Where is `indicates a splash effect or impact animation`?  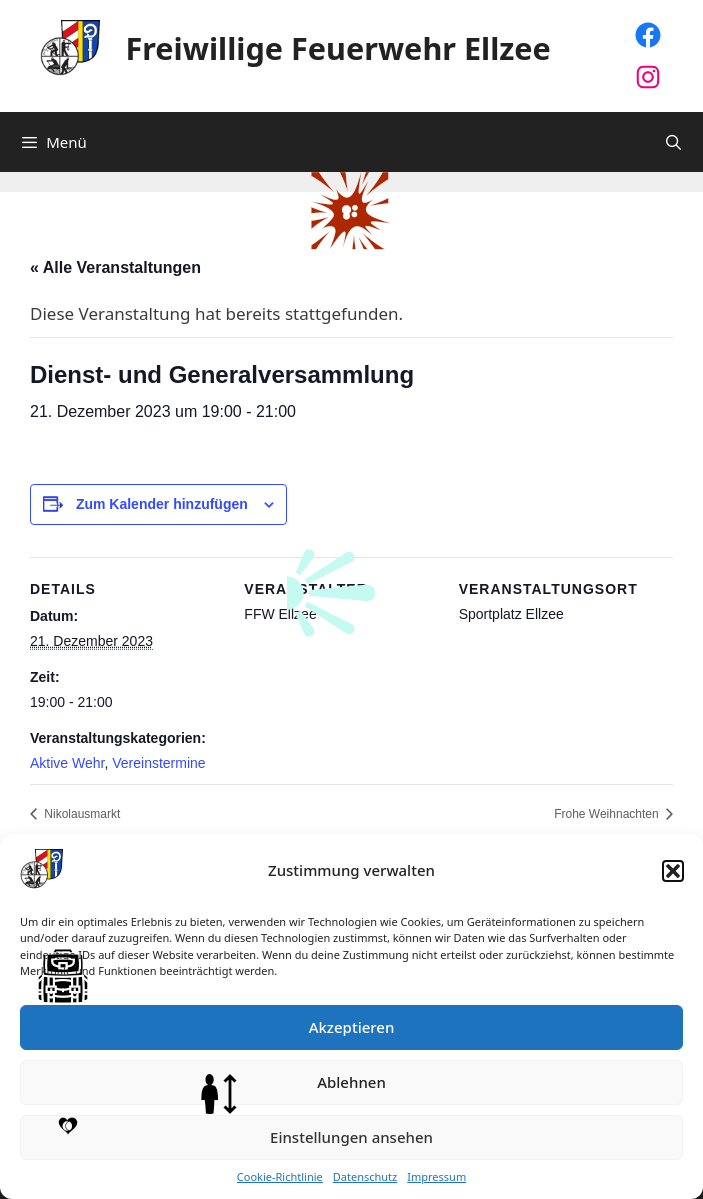 indicates a splash effect or impact animation is located at coordinates (331, 593).